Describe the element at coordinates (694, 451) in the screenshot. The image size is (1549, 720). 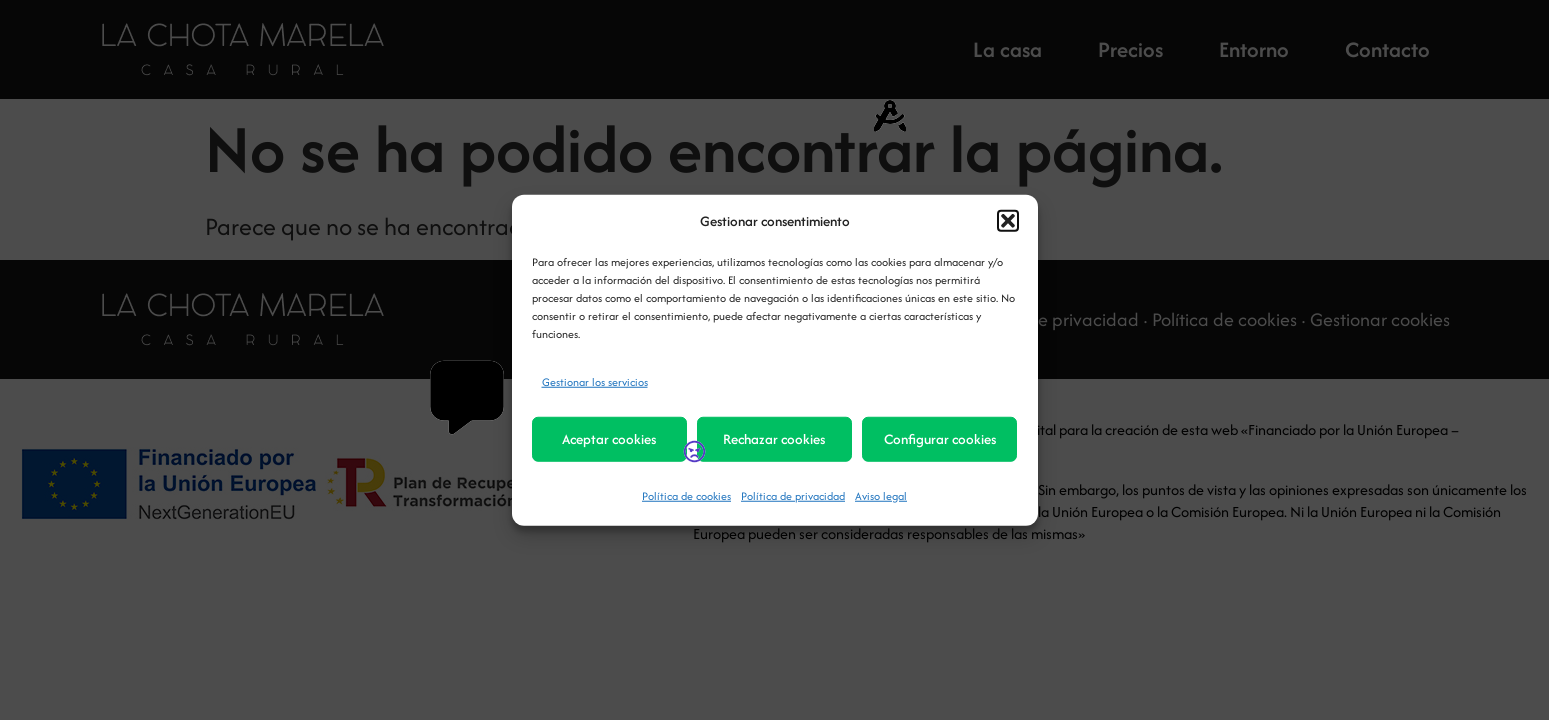
I see `express anger or frustration in a reaction` at that location.